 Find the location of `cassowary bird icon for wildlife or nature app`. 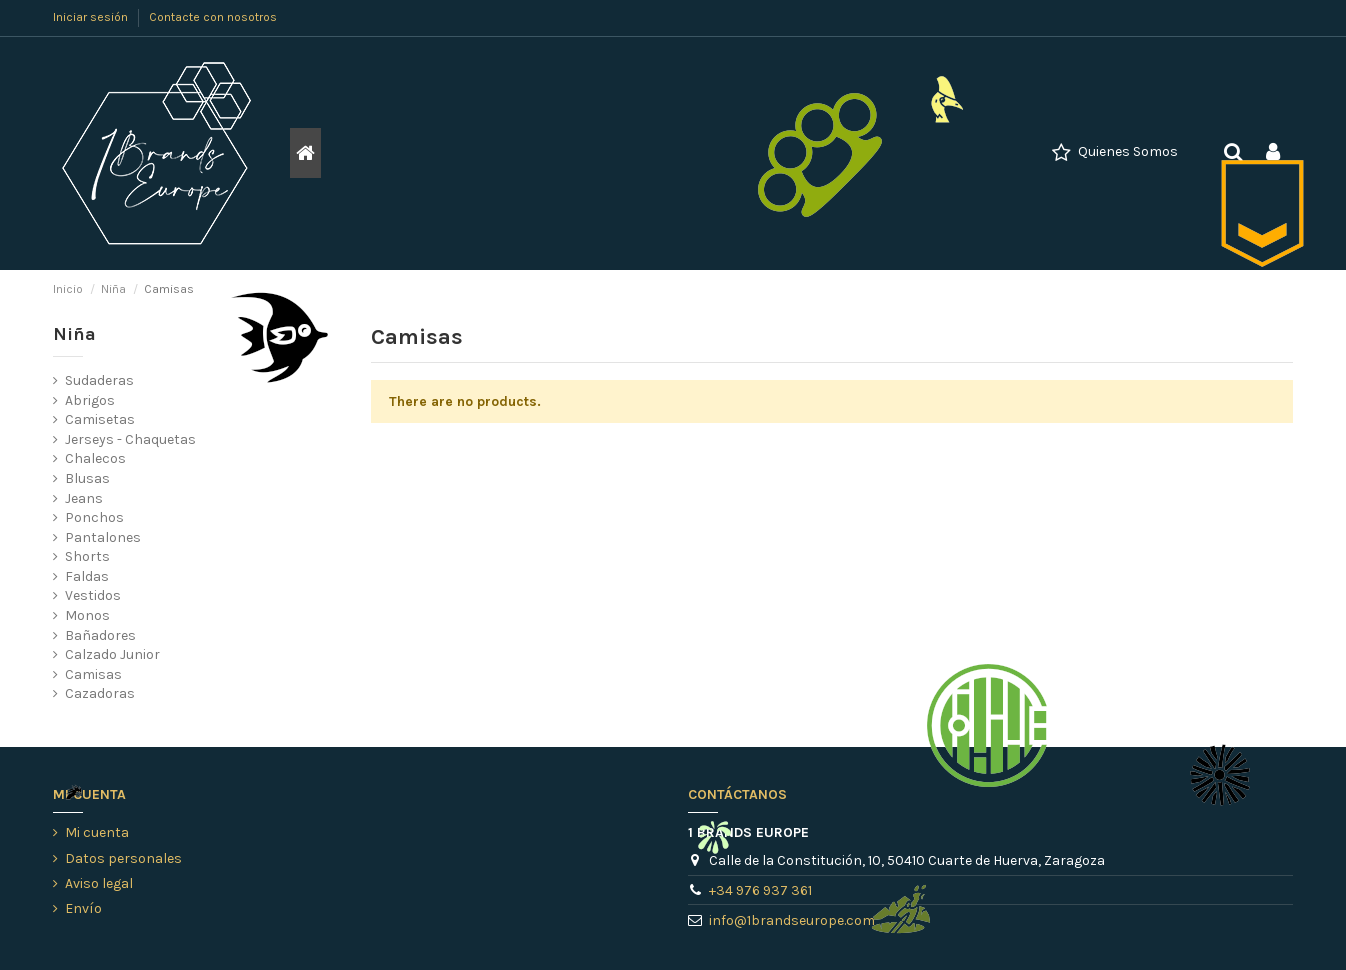

cassowary bird icon for wildlife or nature app is located at coordinates (945, 99).